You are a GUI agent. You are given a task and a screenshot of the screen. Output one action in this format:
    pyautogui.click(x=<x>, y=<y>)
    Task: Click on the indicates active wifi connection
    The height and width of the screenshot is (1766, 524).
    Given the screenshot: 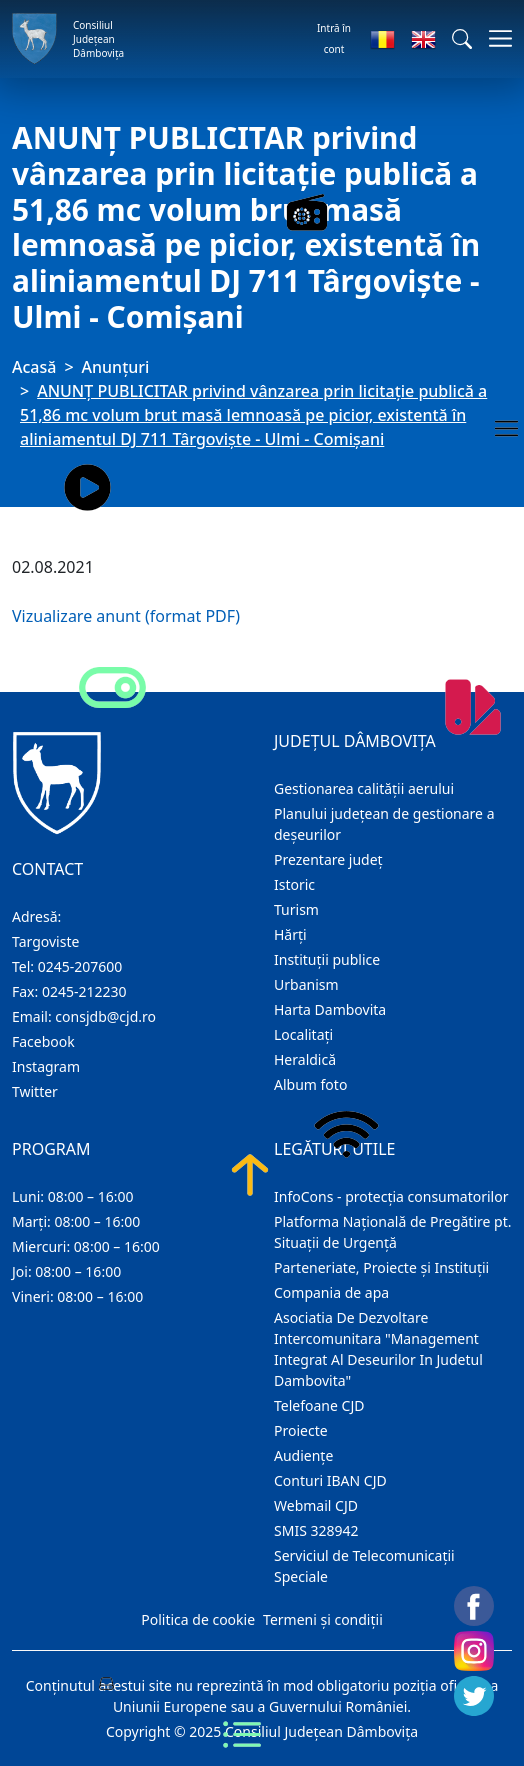 What is the action you would take?
    pyautogui.click(x=346, y=1135)
    